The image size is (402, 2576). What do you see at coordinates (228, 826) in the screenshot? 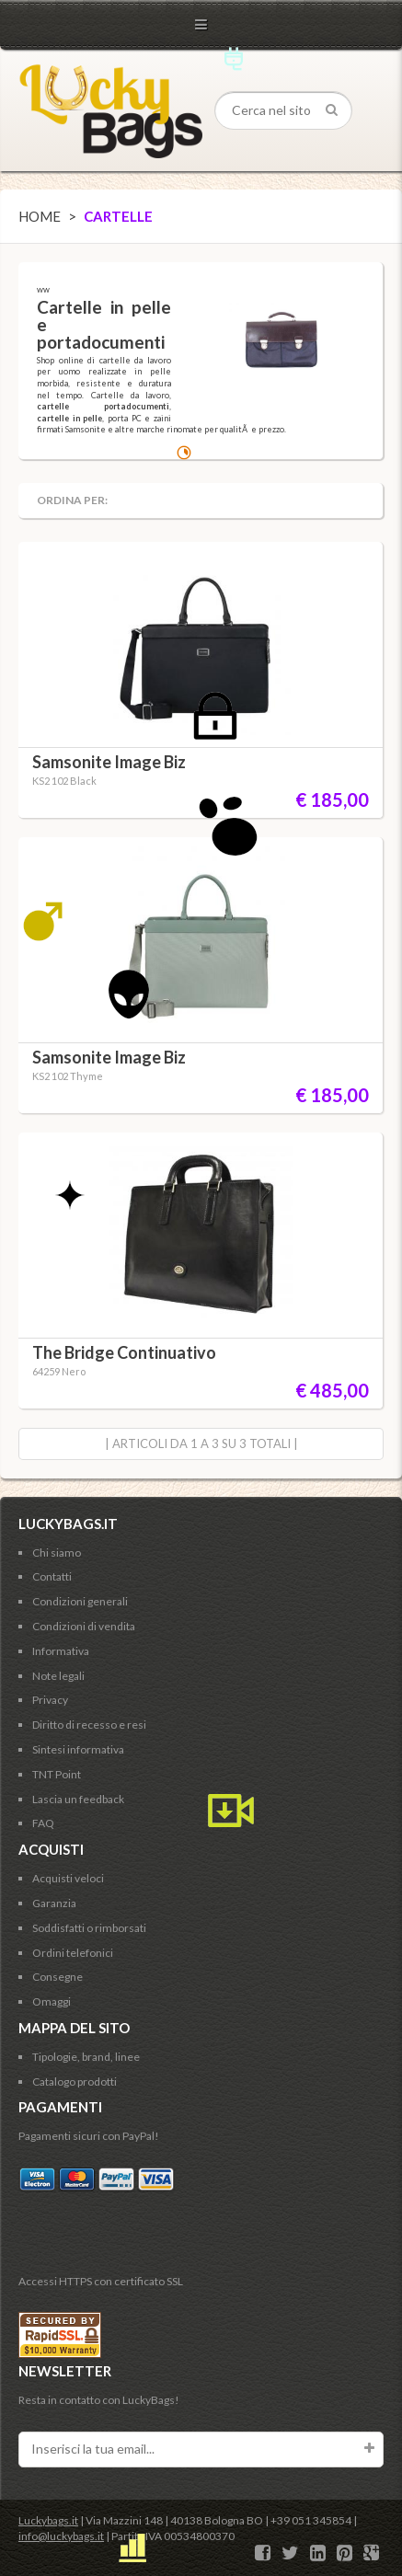
I see `open Logseq knowledge management app` at bounding box center [228, 826].